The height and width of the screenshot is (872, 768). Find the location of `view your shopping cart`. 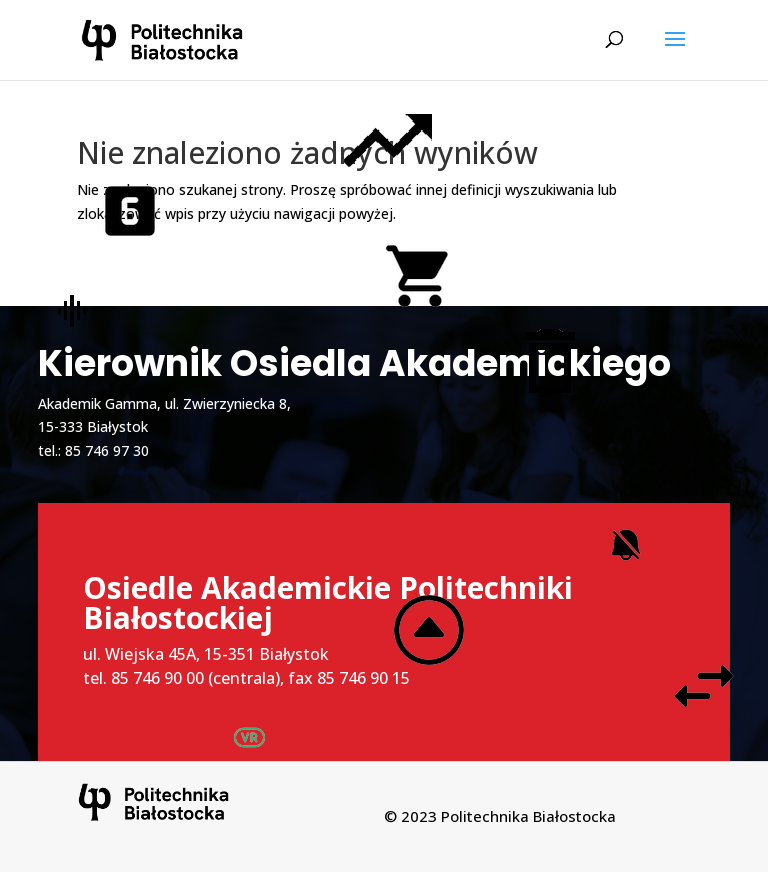

view your shopping cart is located at coordinates (420, 276).